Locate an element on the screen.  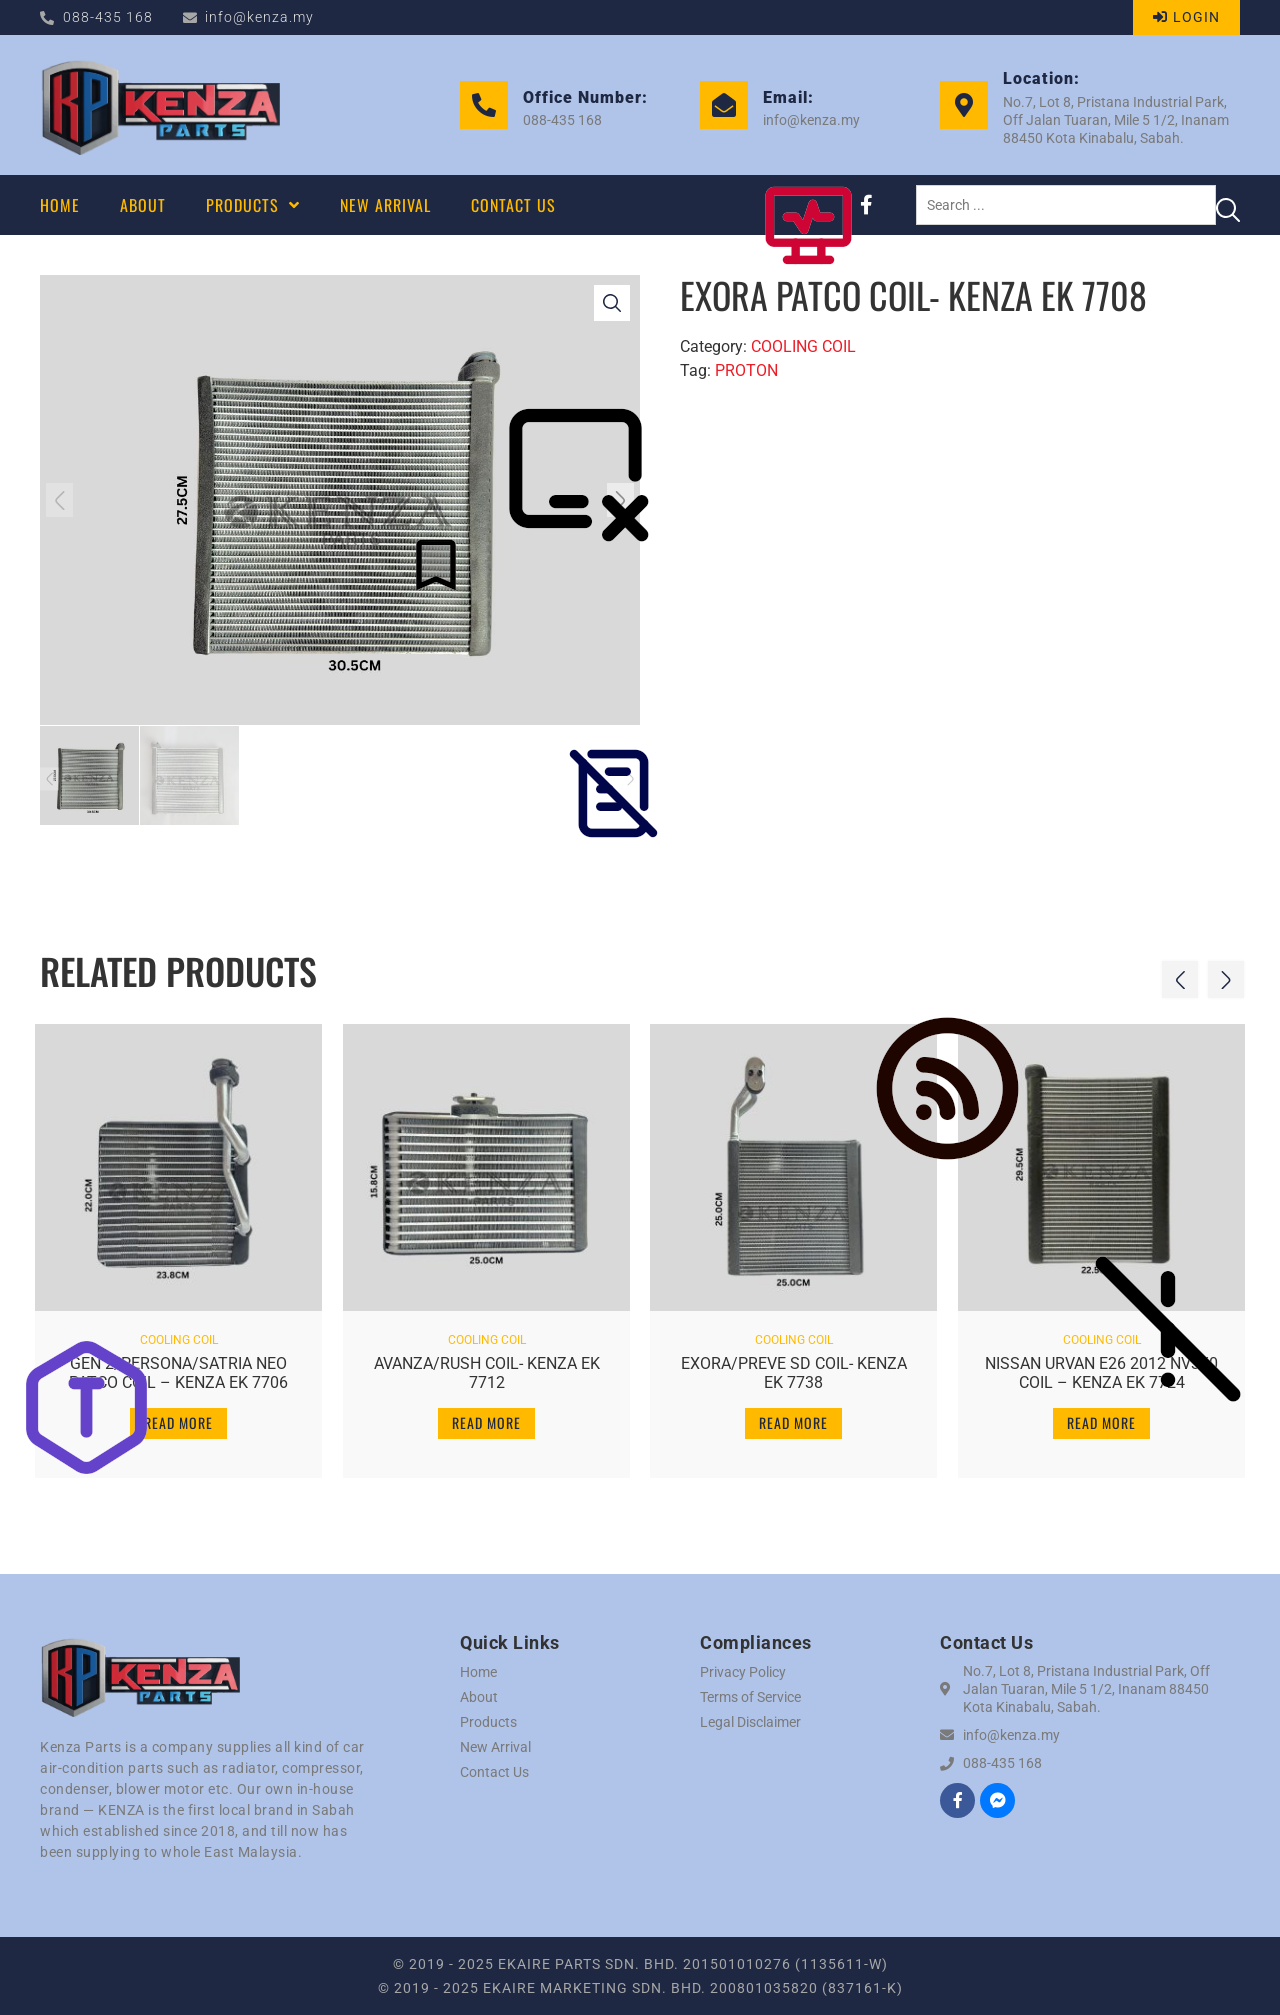
indicates a category or tag starting with "T" is located at coordinates (86, 1407).